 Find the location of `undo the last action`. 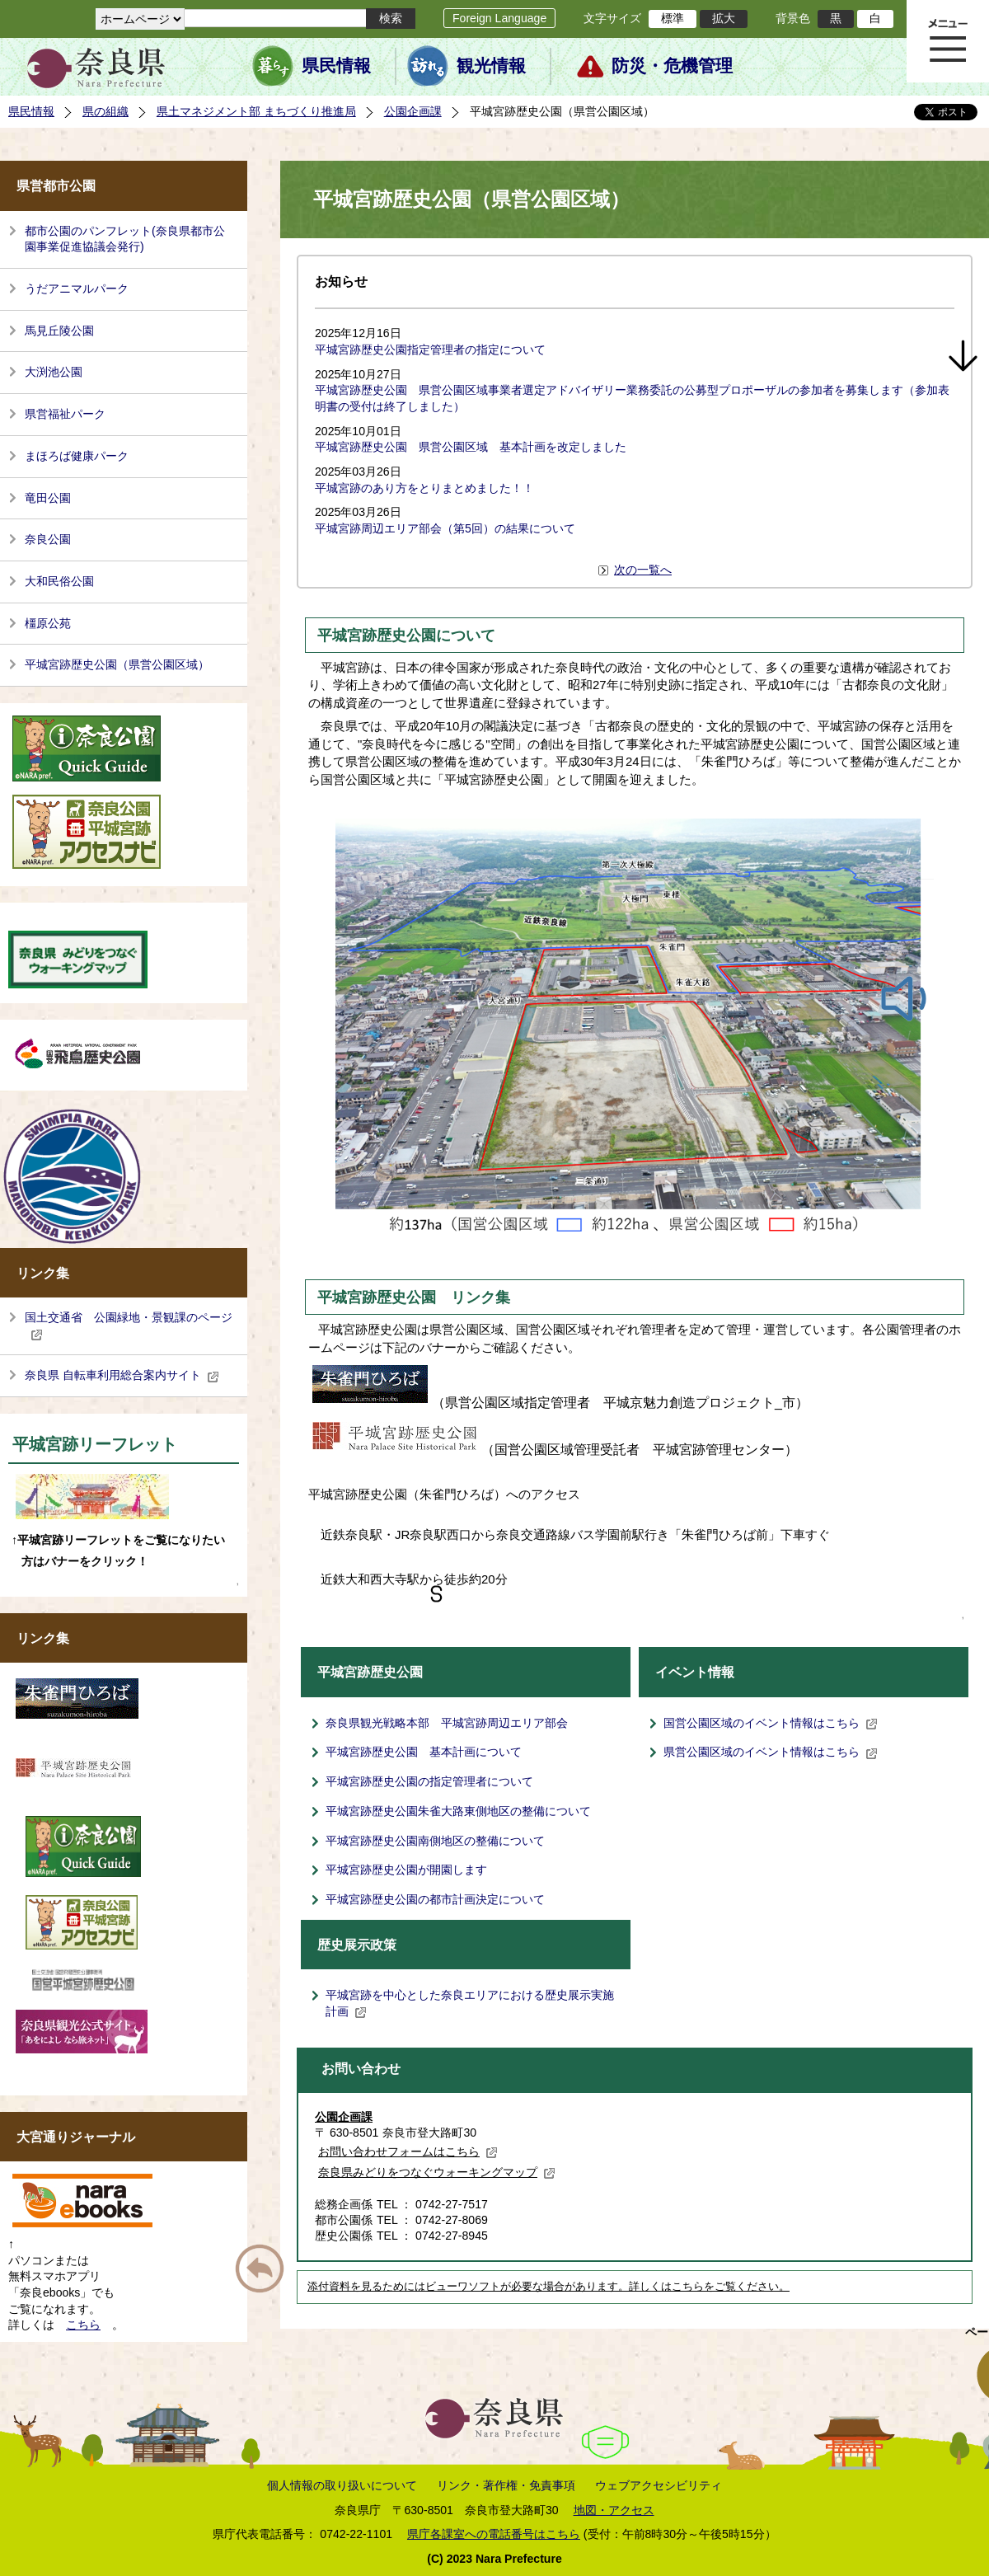

undo the last action is located at coordinates (260, 2269).